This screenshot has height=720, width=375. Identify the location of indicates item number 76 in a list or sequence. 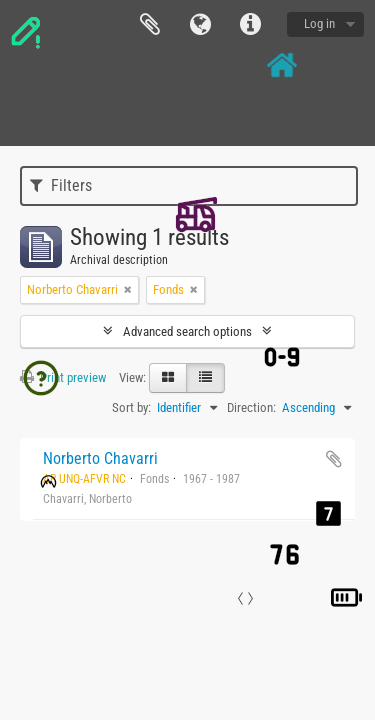
(284, 554).